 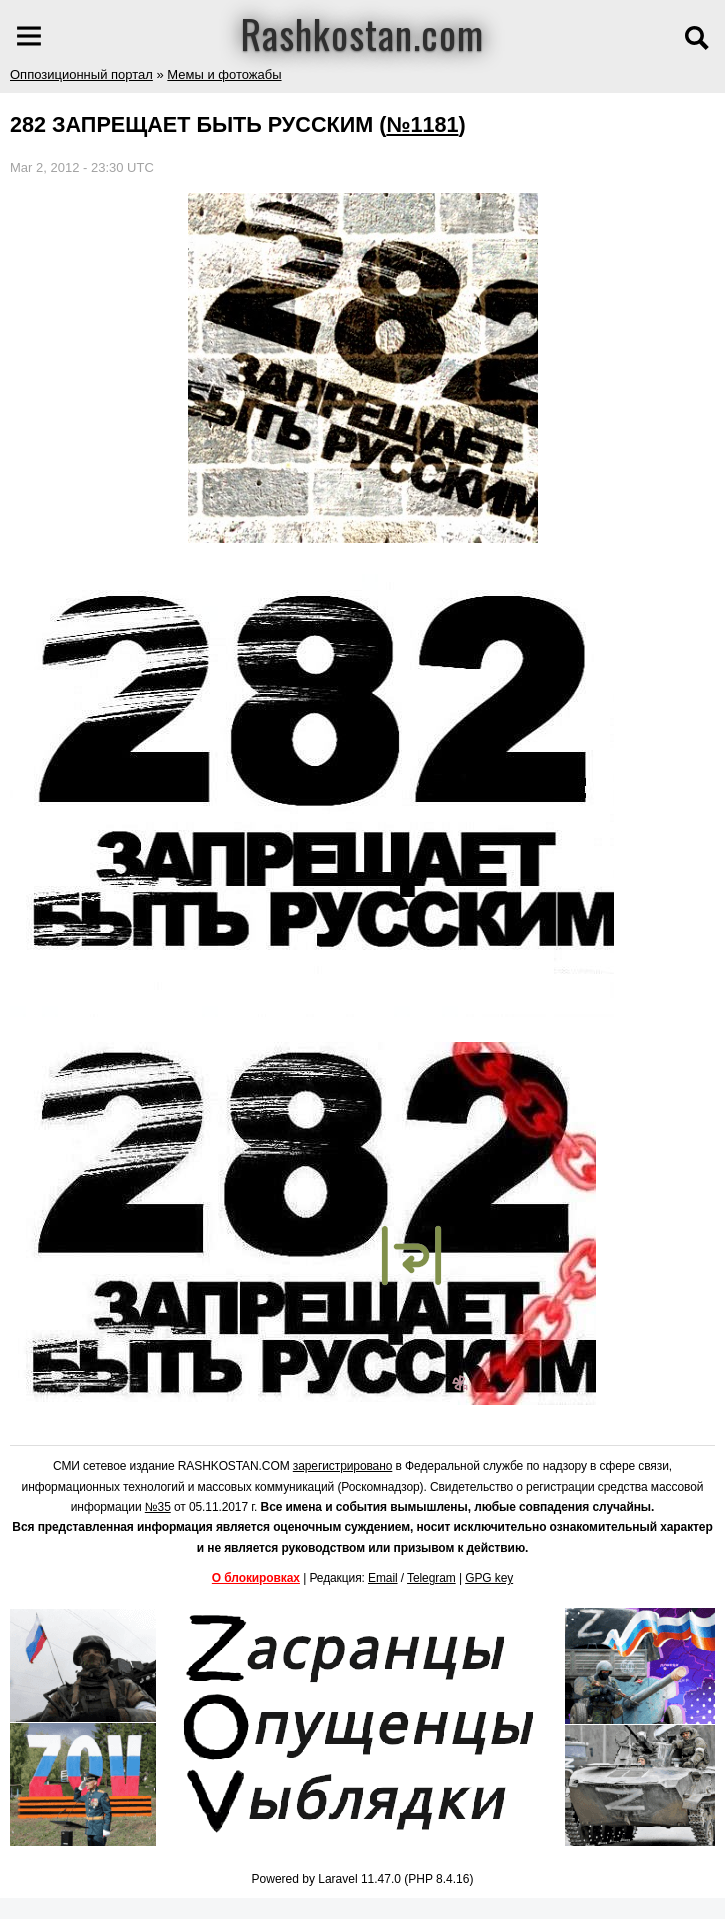 What do you see at coordinates (460, 1383) in the screenshot?
I see `toggle automatic climate control fan` at bounding box center [460, 1383].